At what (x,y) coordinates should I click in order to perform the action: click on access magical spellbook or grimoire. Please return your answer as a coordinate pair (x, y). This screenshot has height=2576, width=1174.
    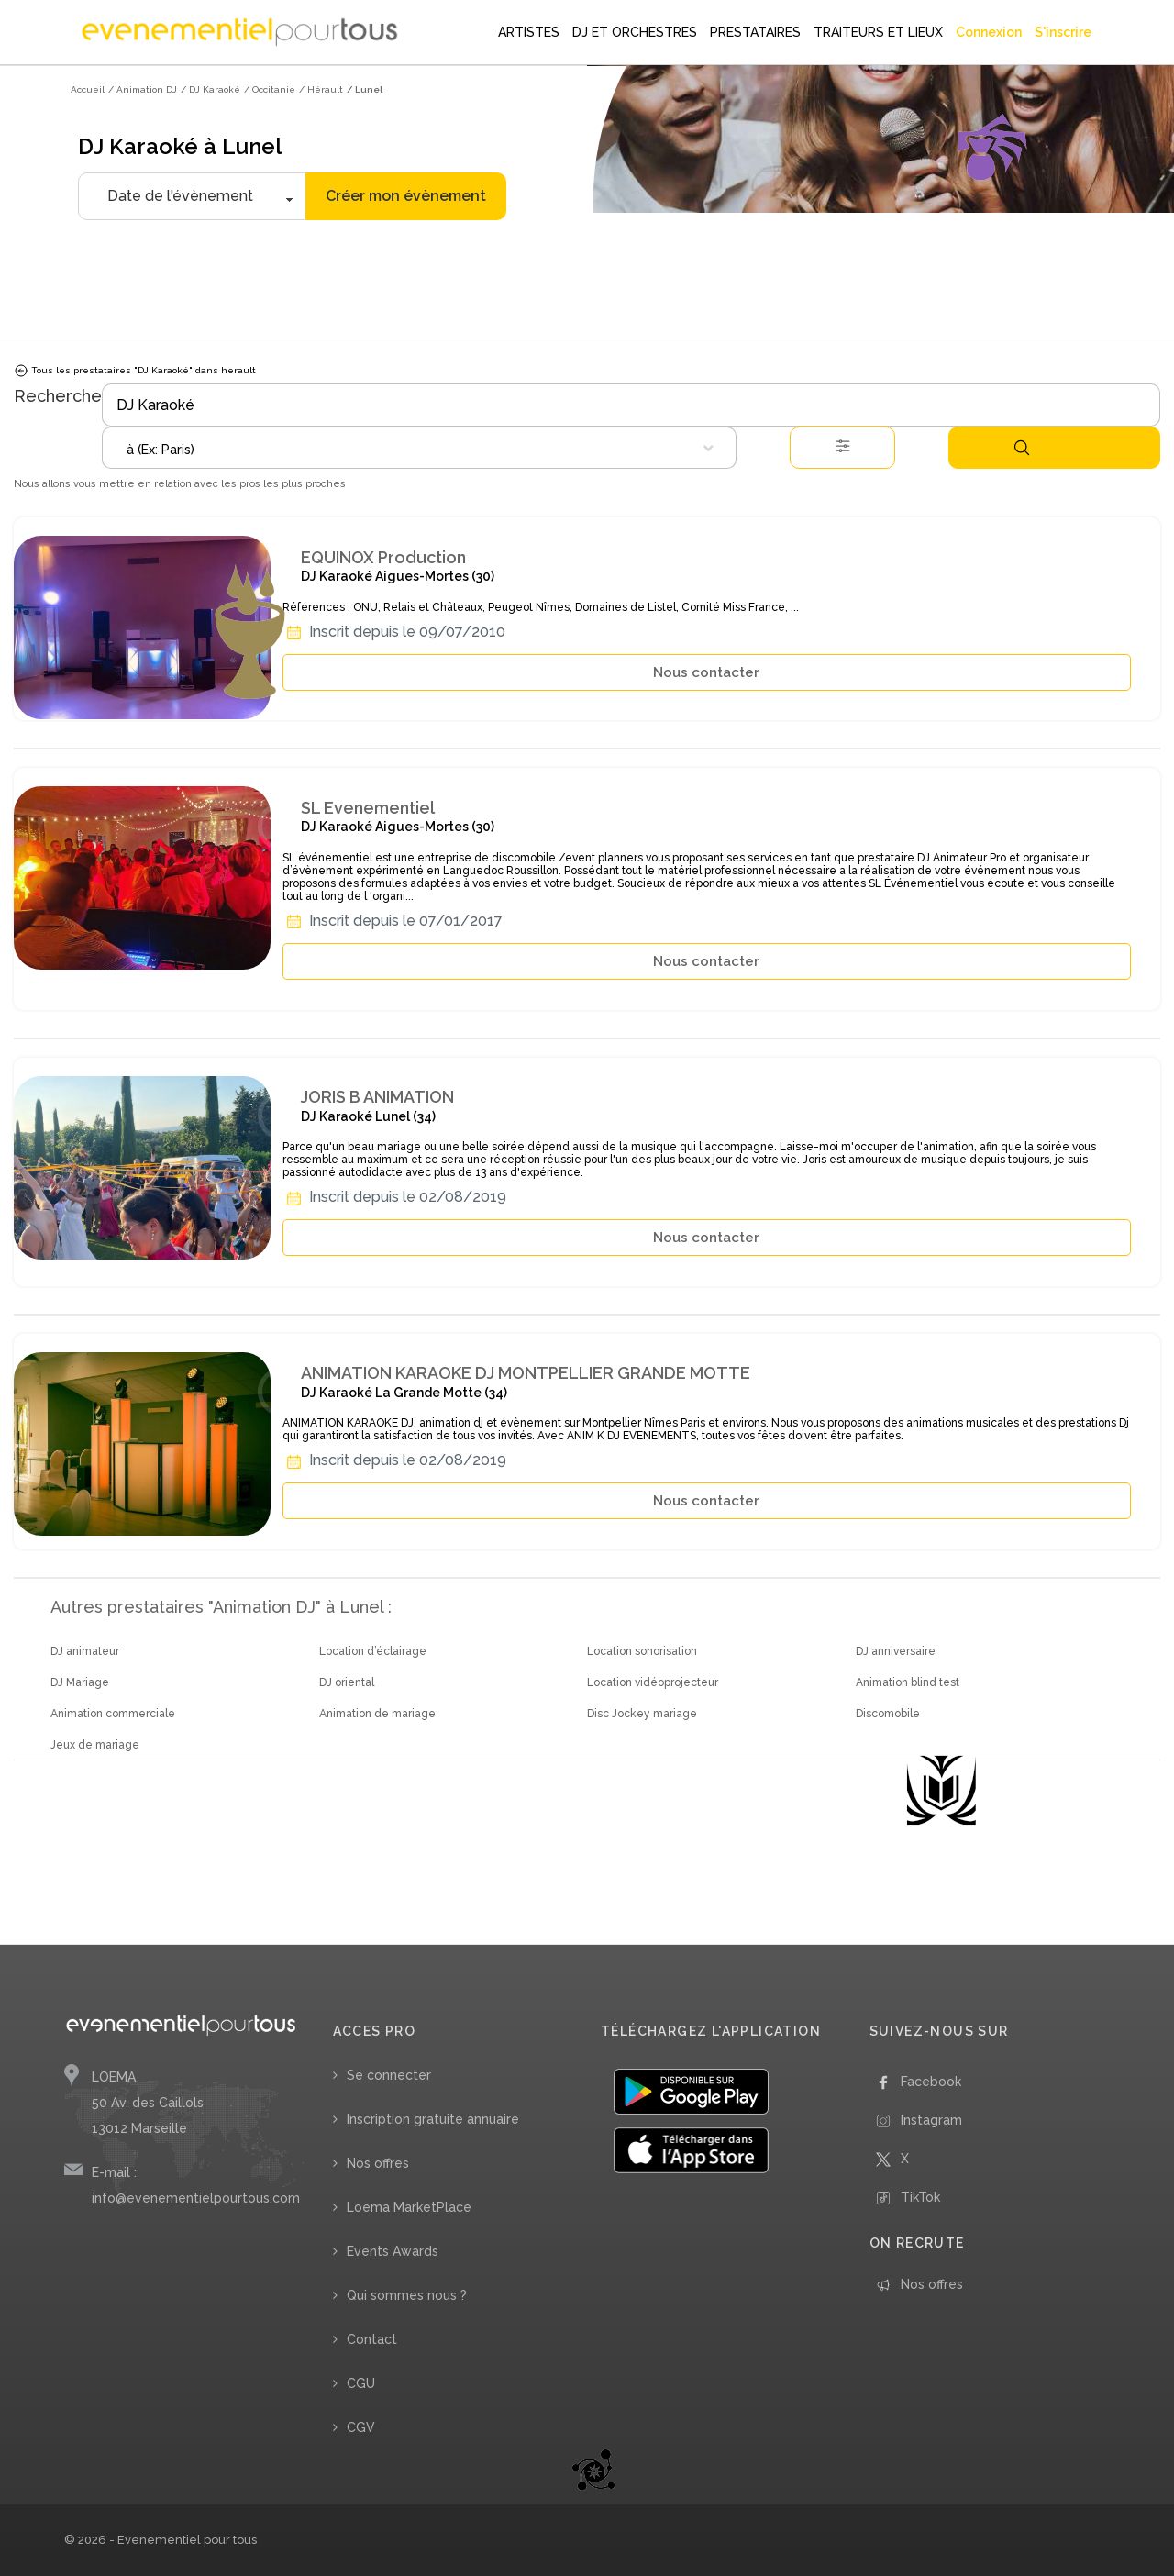
    Looking at the image, I should click on (941, 1790).